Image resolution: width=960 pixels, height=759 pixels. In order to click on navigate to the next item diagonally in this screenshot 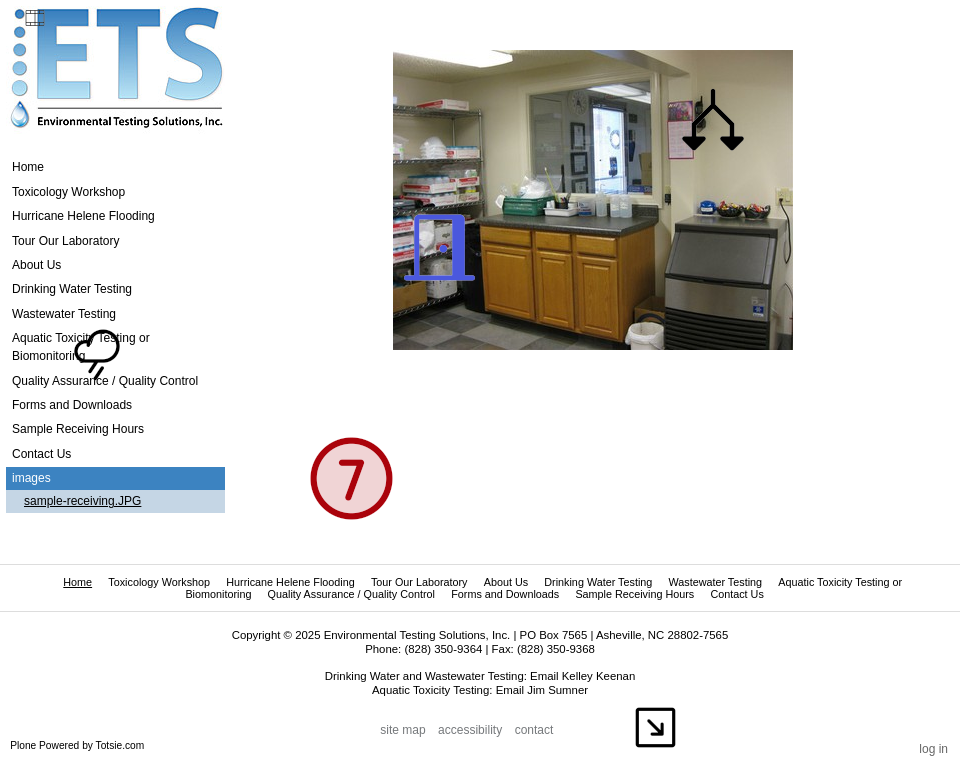, I will do `click(655, 727)`.